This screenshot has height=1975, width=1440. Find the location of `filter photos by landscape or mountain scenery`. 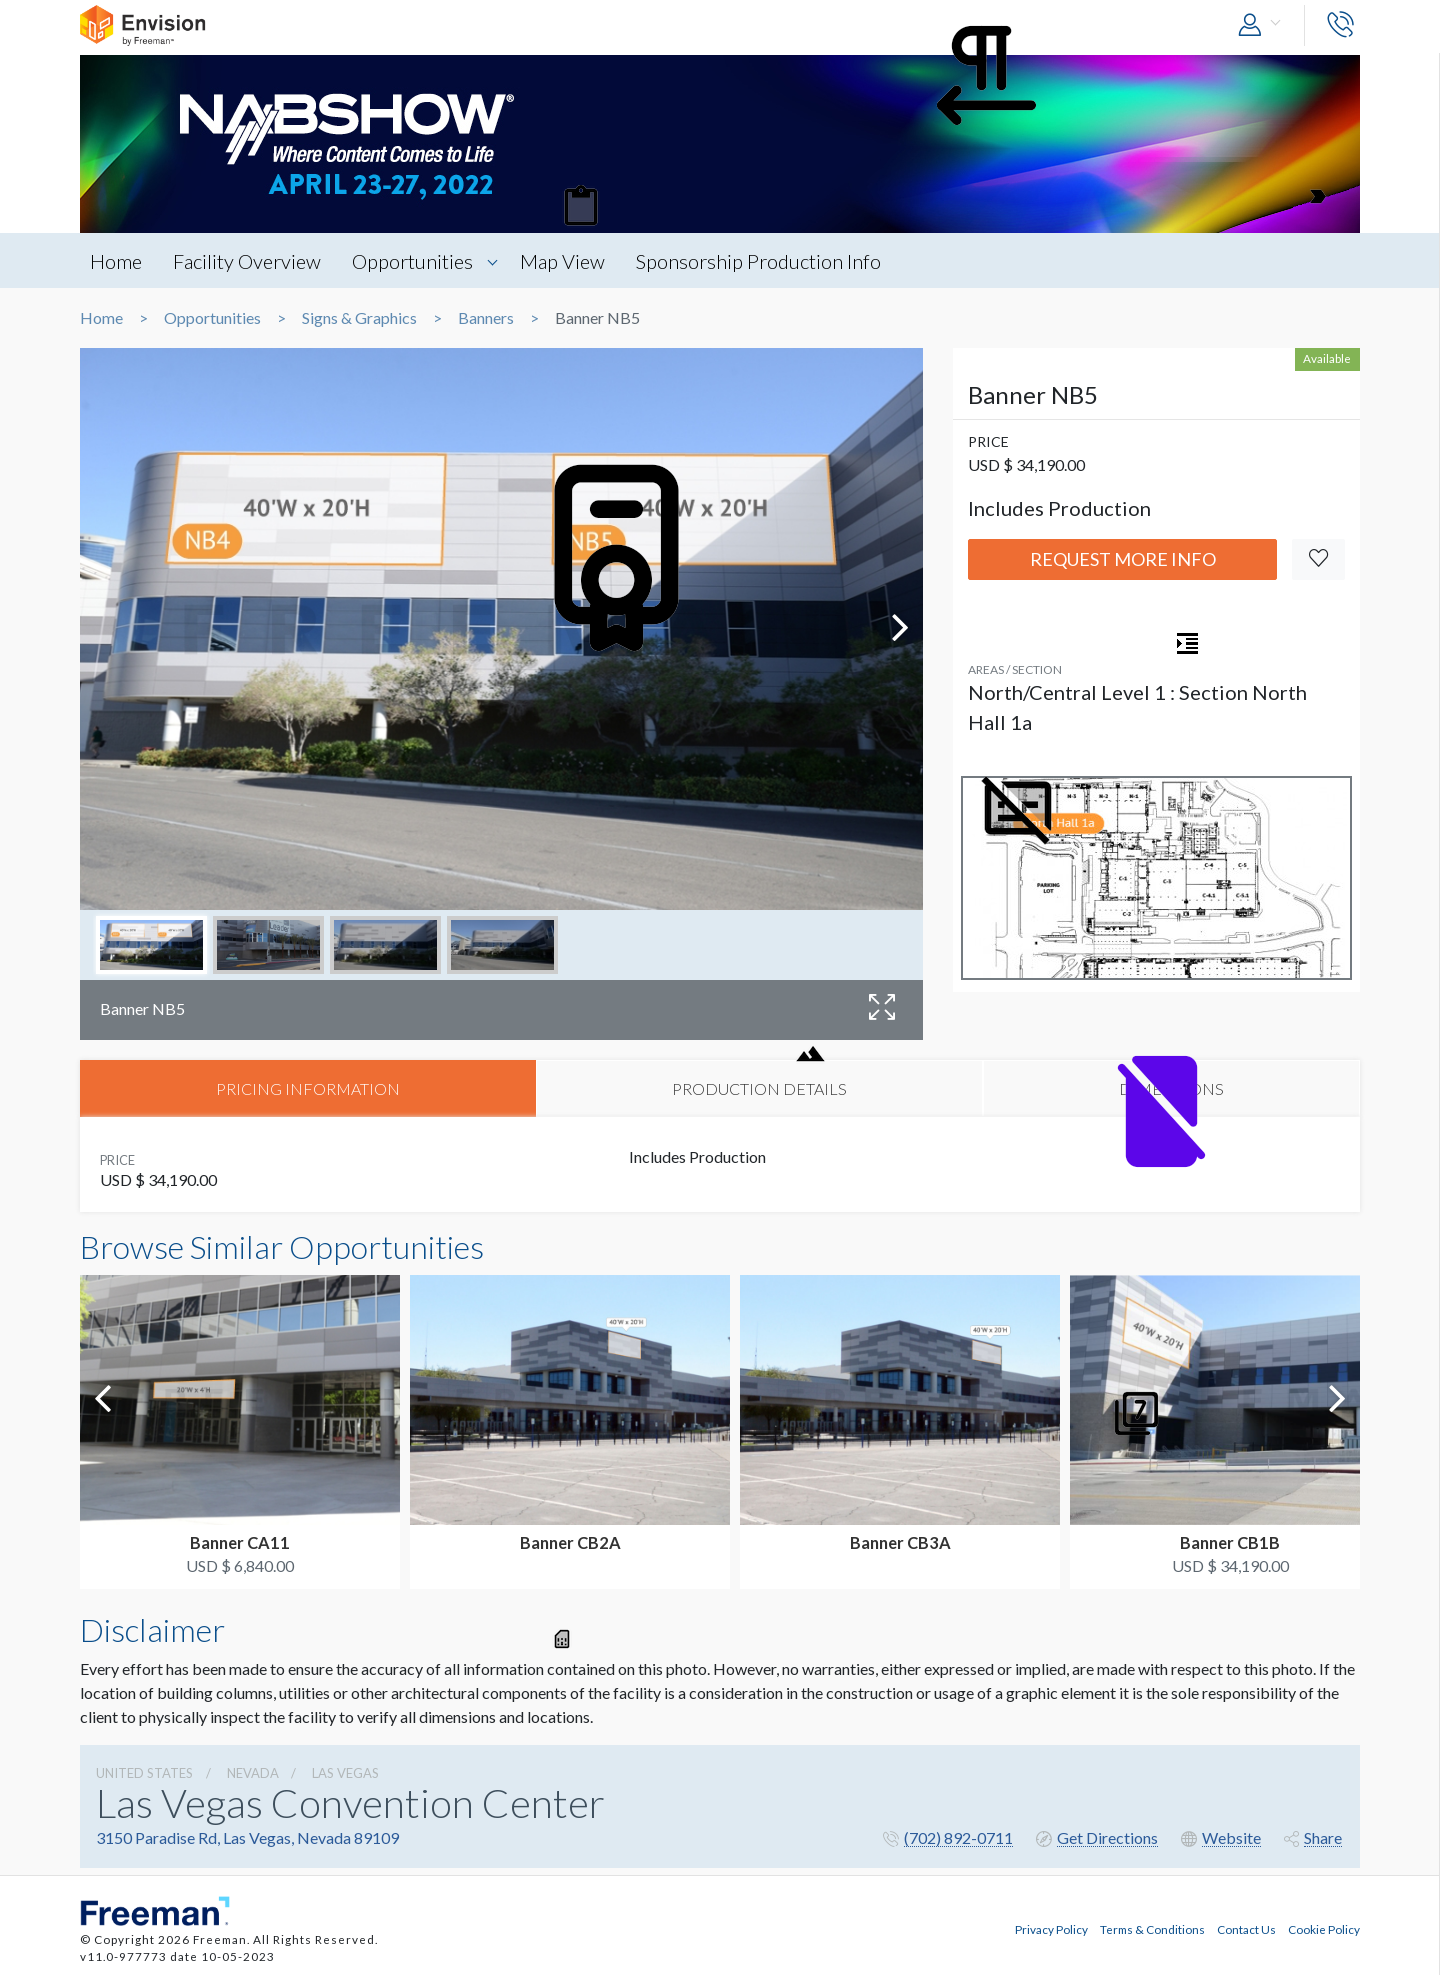

filter photos by landscape or mountain scenery is located at coordinates (810, 1053).